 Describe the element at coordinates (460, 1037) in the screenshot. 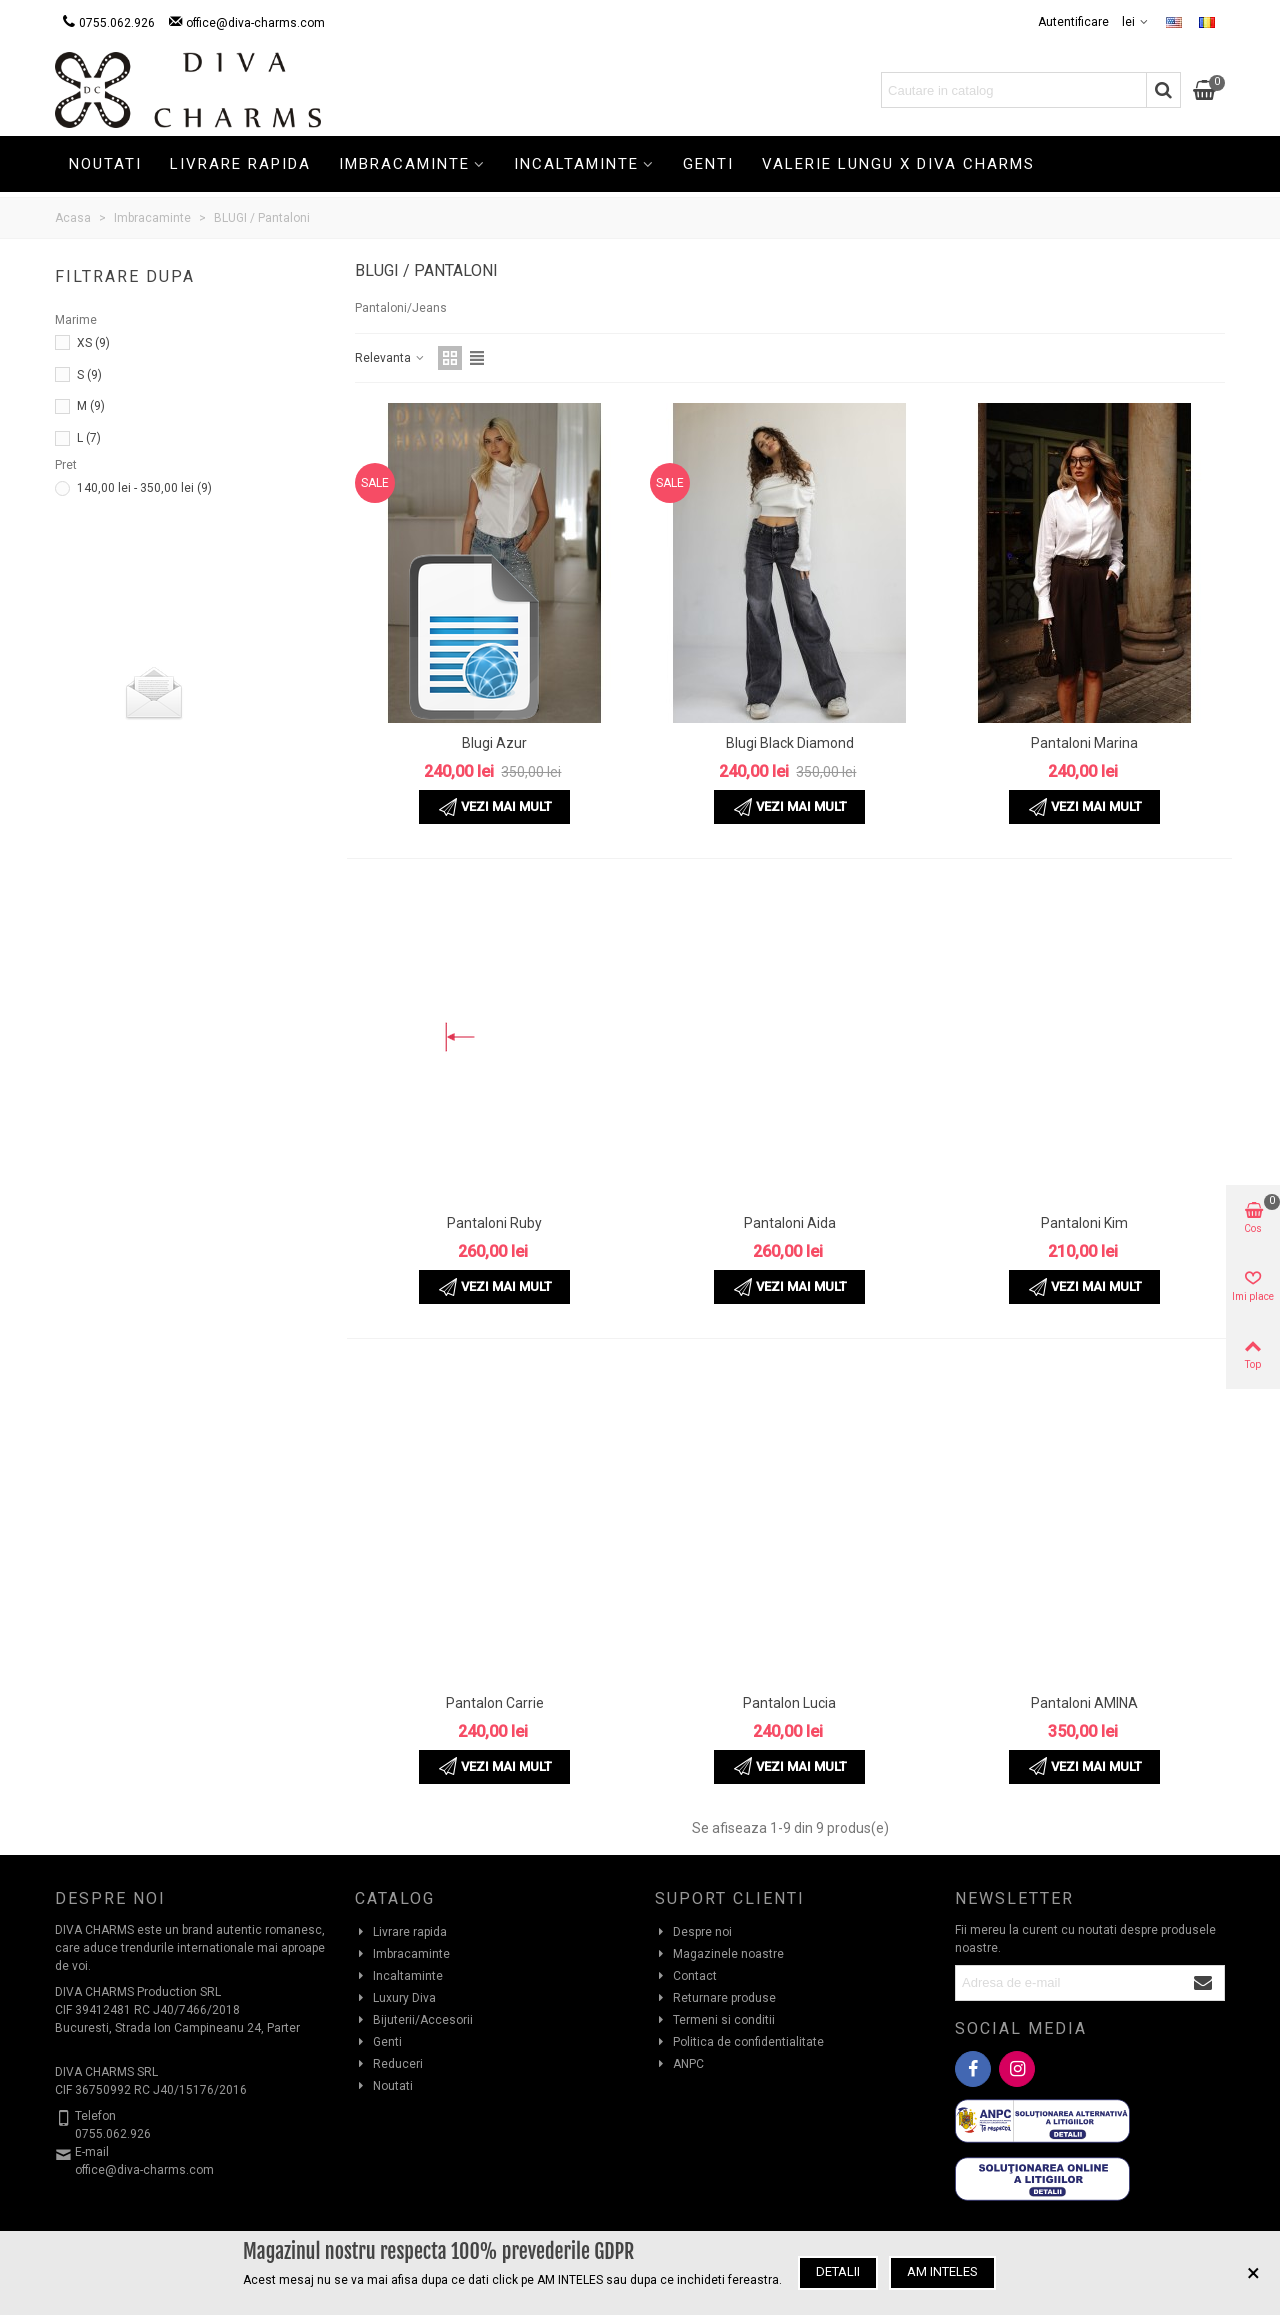

I see `go to the first item in a list or sequence` at that location.